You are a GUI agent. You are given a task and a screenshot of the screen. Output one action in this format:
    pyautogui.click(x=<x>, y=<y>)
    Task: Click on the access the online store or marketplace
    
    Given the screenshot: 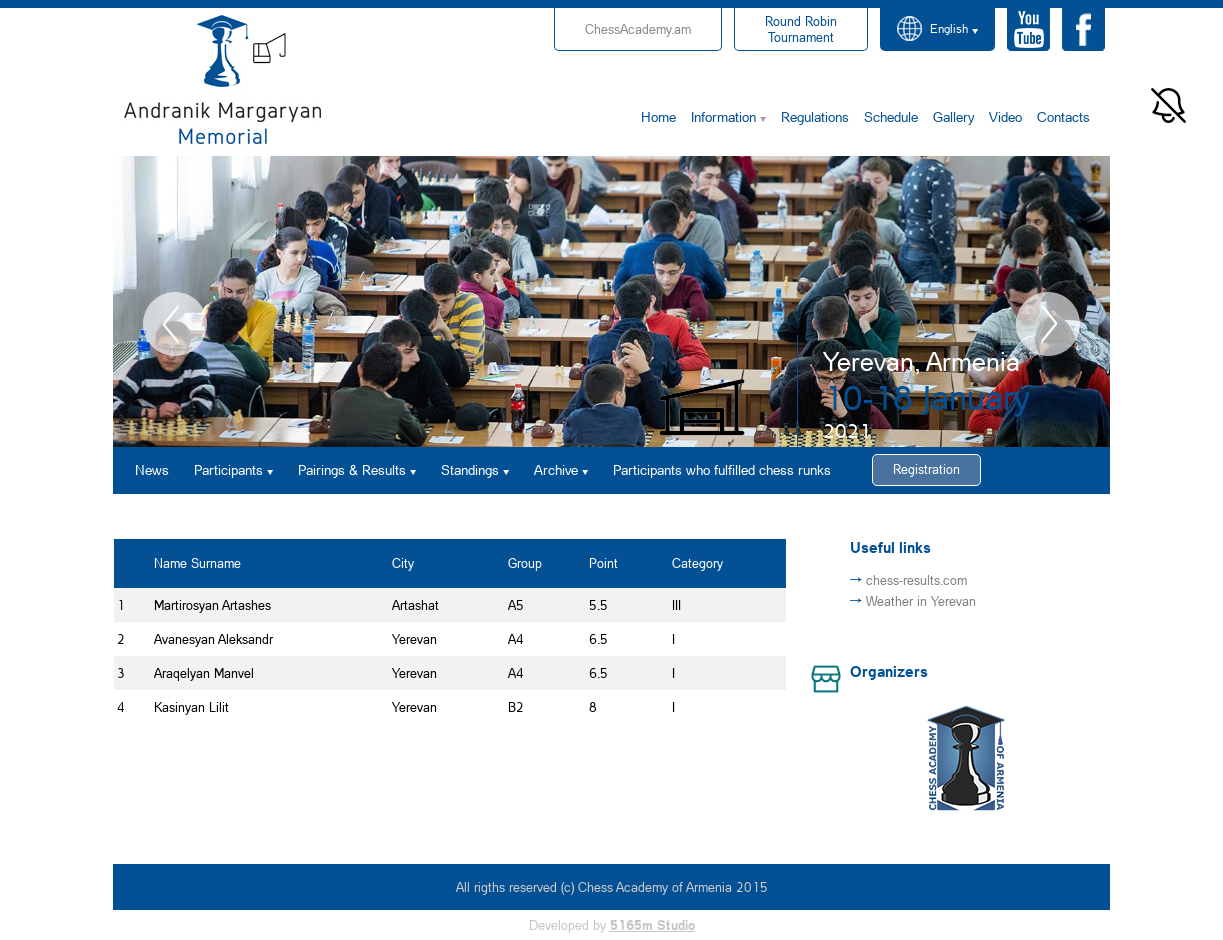 What is the action you would take?
    pyautogui.click(x=826, y=679)
    